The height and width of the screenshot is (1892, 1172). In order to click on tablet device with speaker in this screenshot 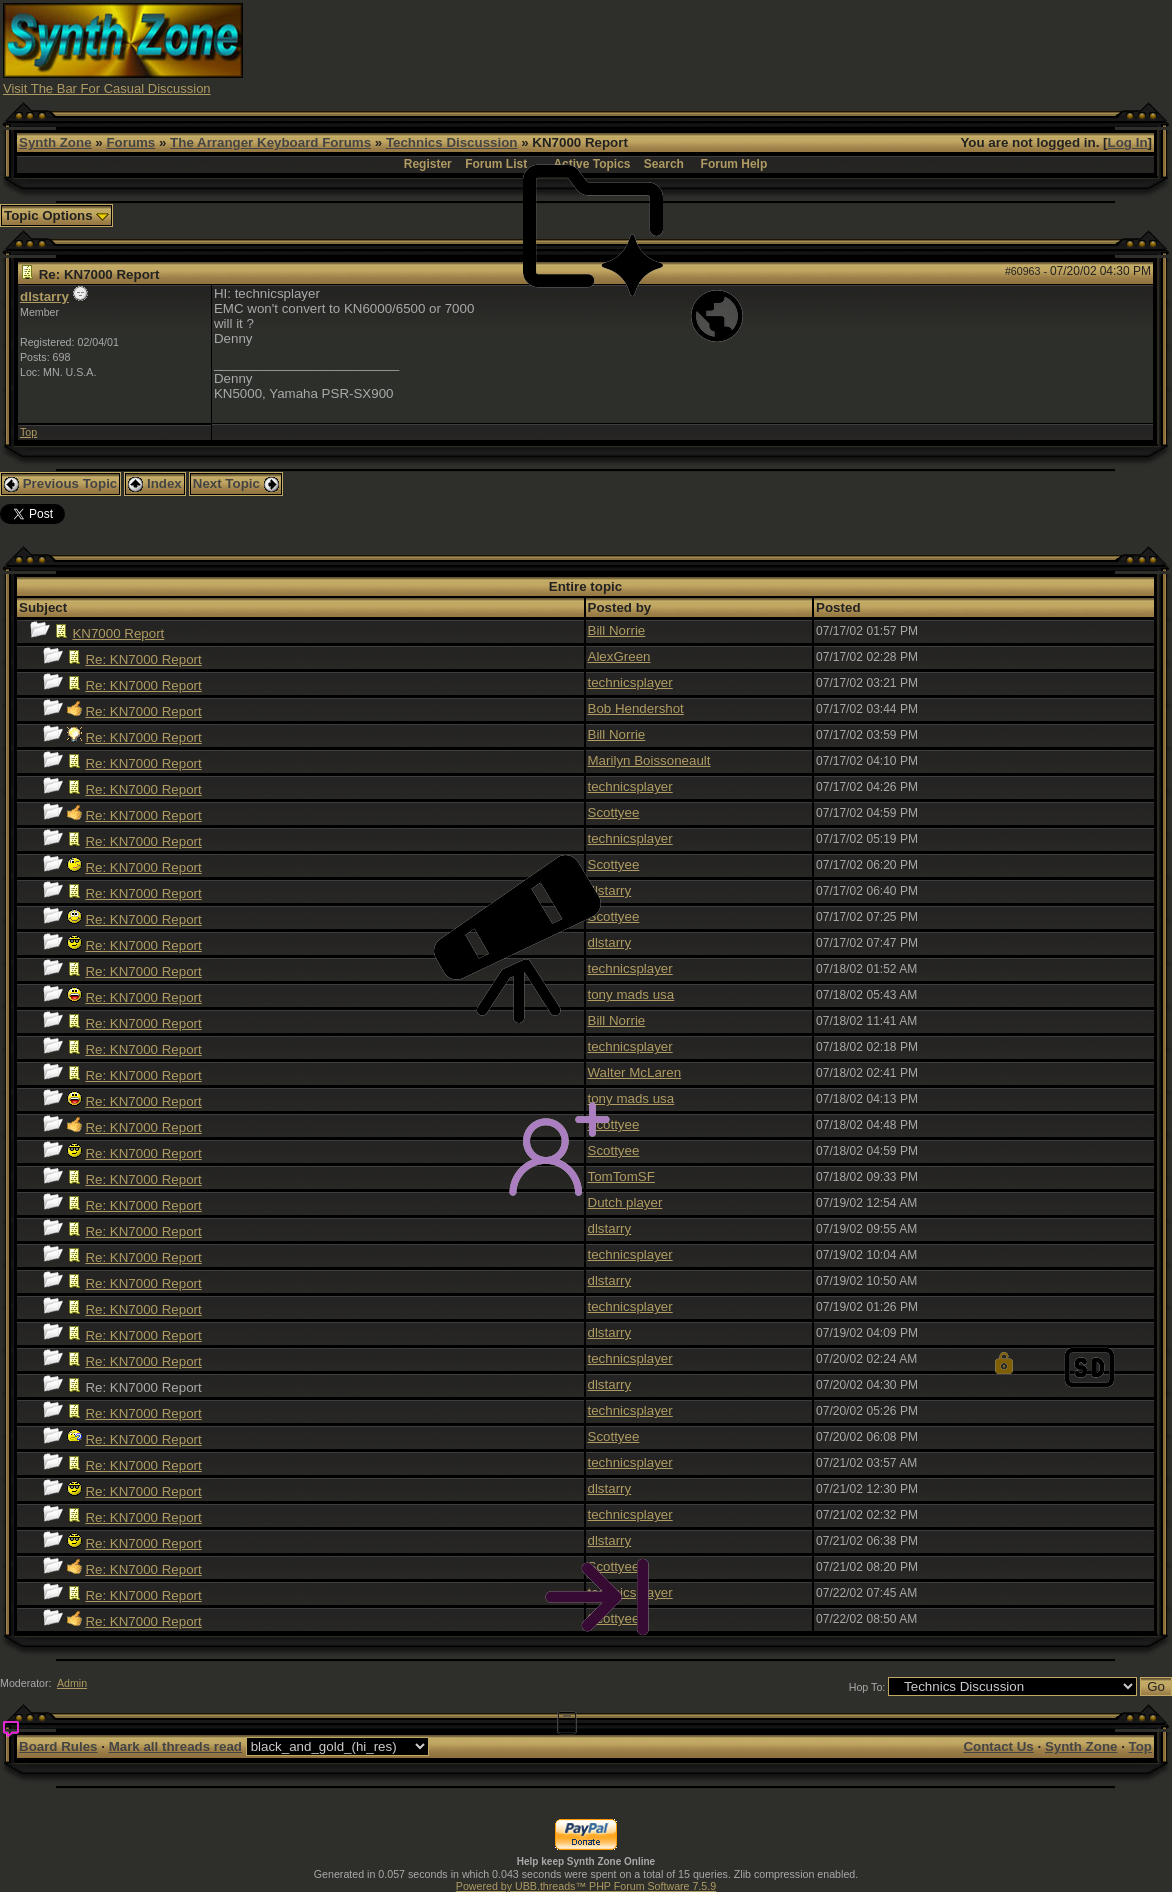, I will do `click(567, 1723)`.